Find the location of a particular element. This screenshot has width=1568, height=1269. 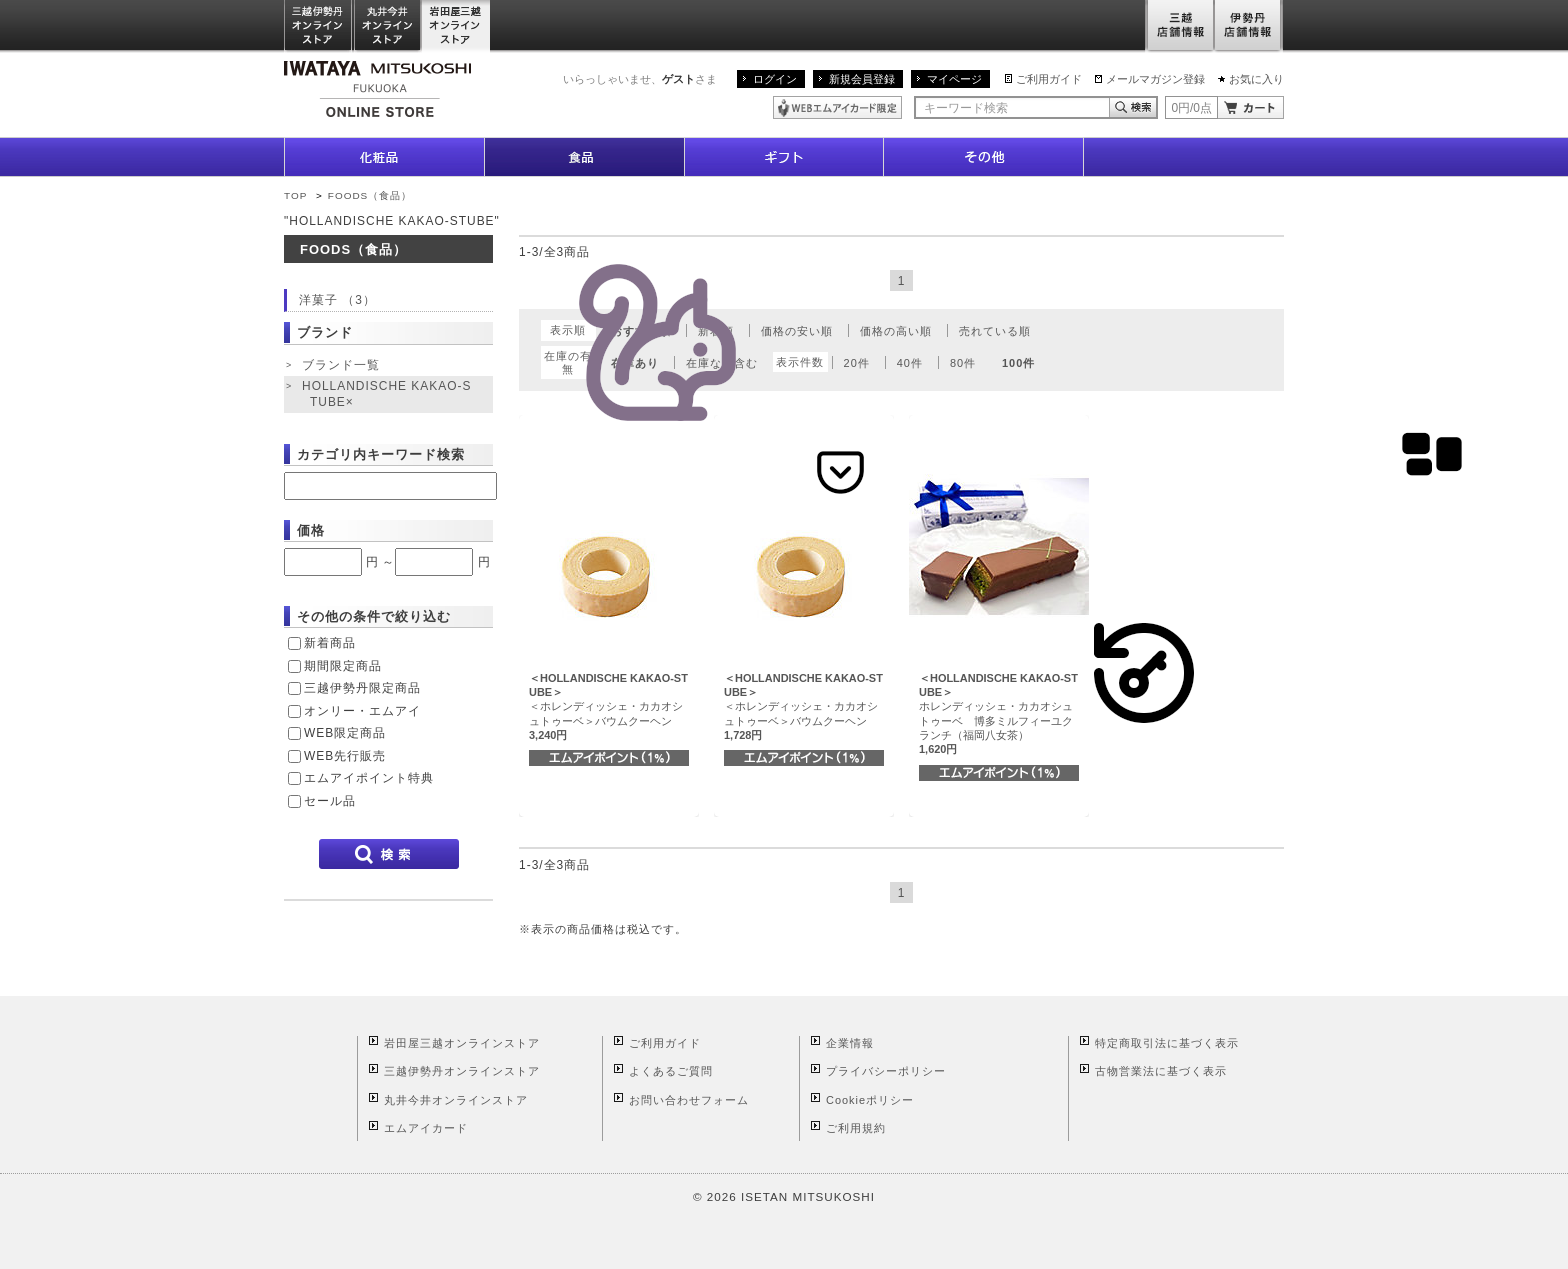

view grouped elements or components is located at coordinates (1432, 452).